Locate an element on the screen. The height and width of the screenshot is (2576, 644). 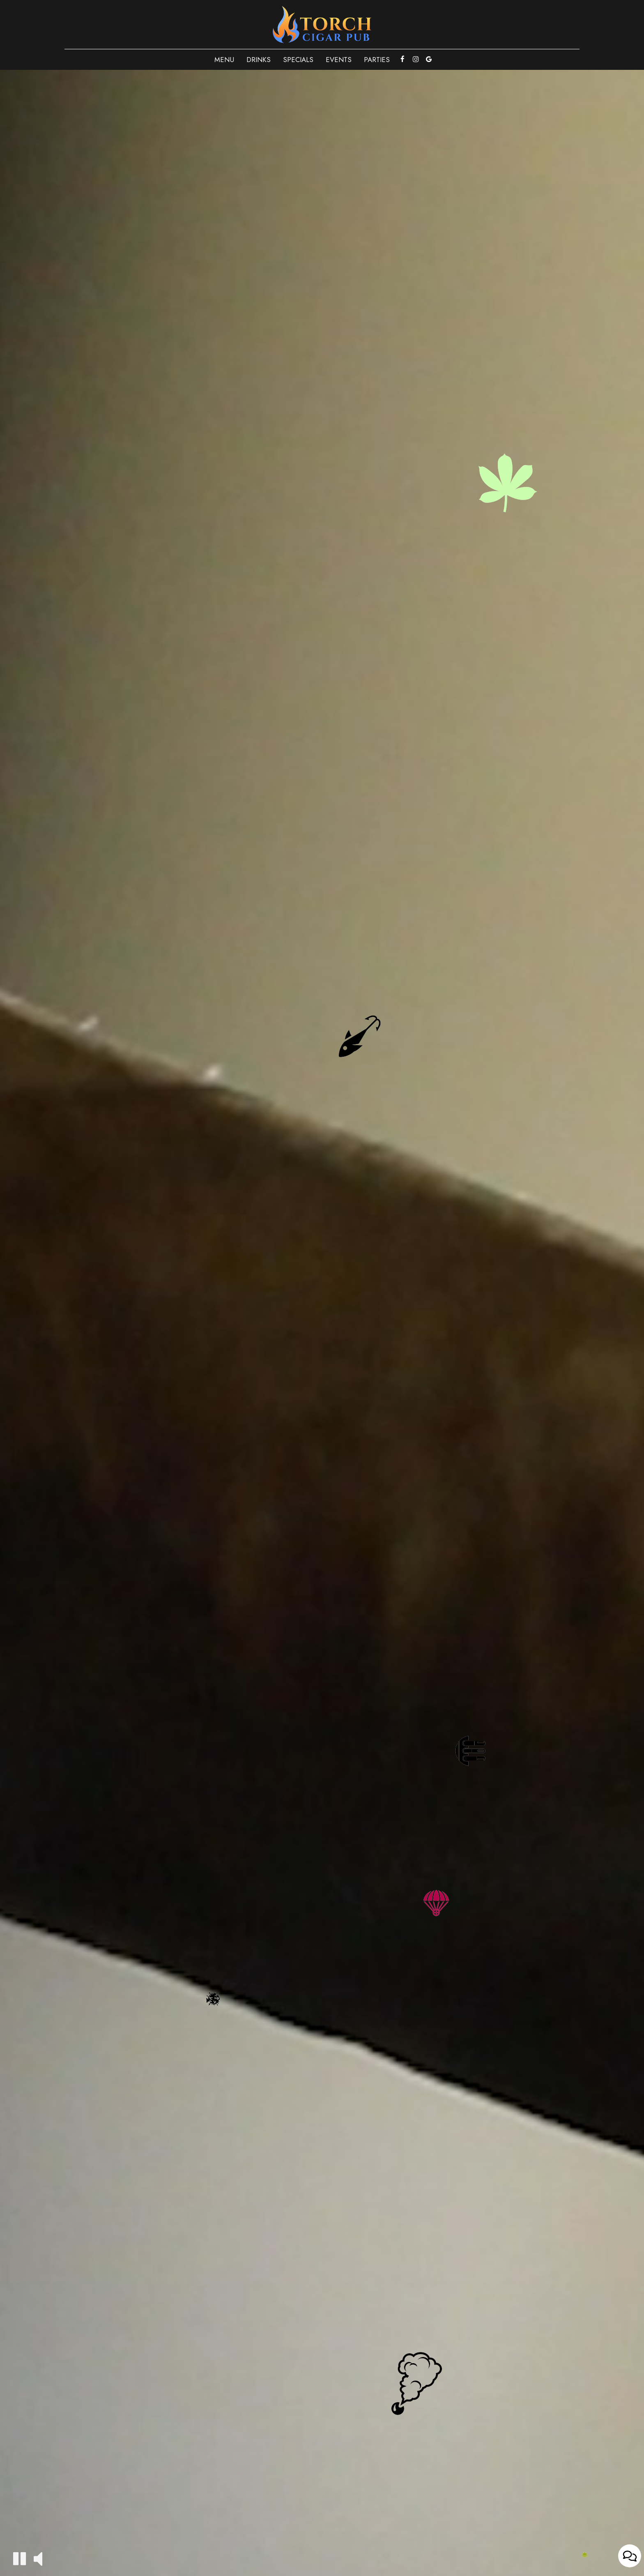
select porcupinefish or blowfish character is located at coordinates (213, 1999).